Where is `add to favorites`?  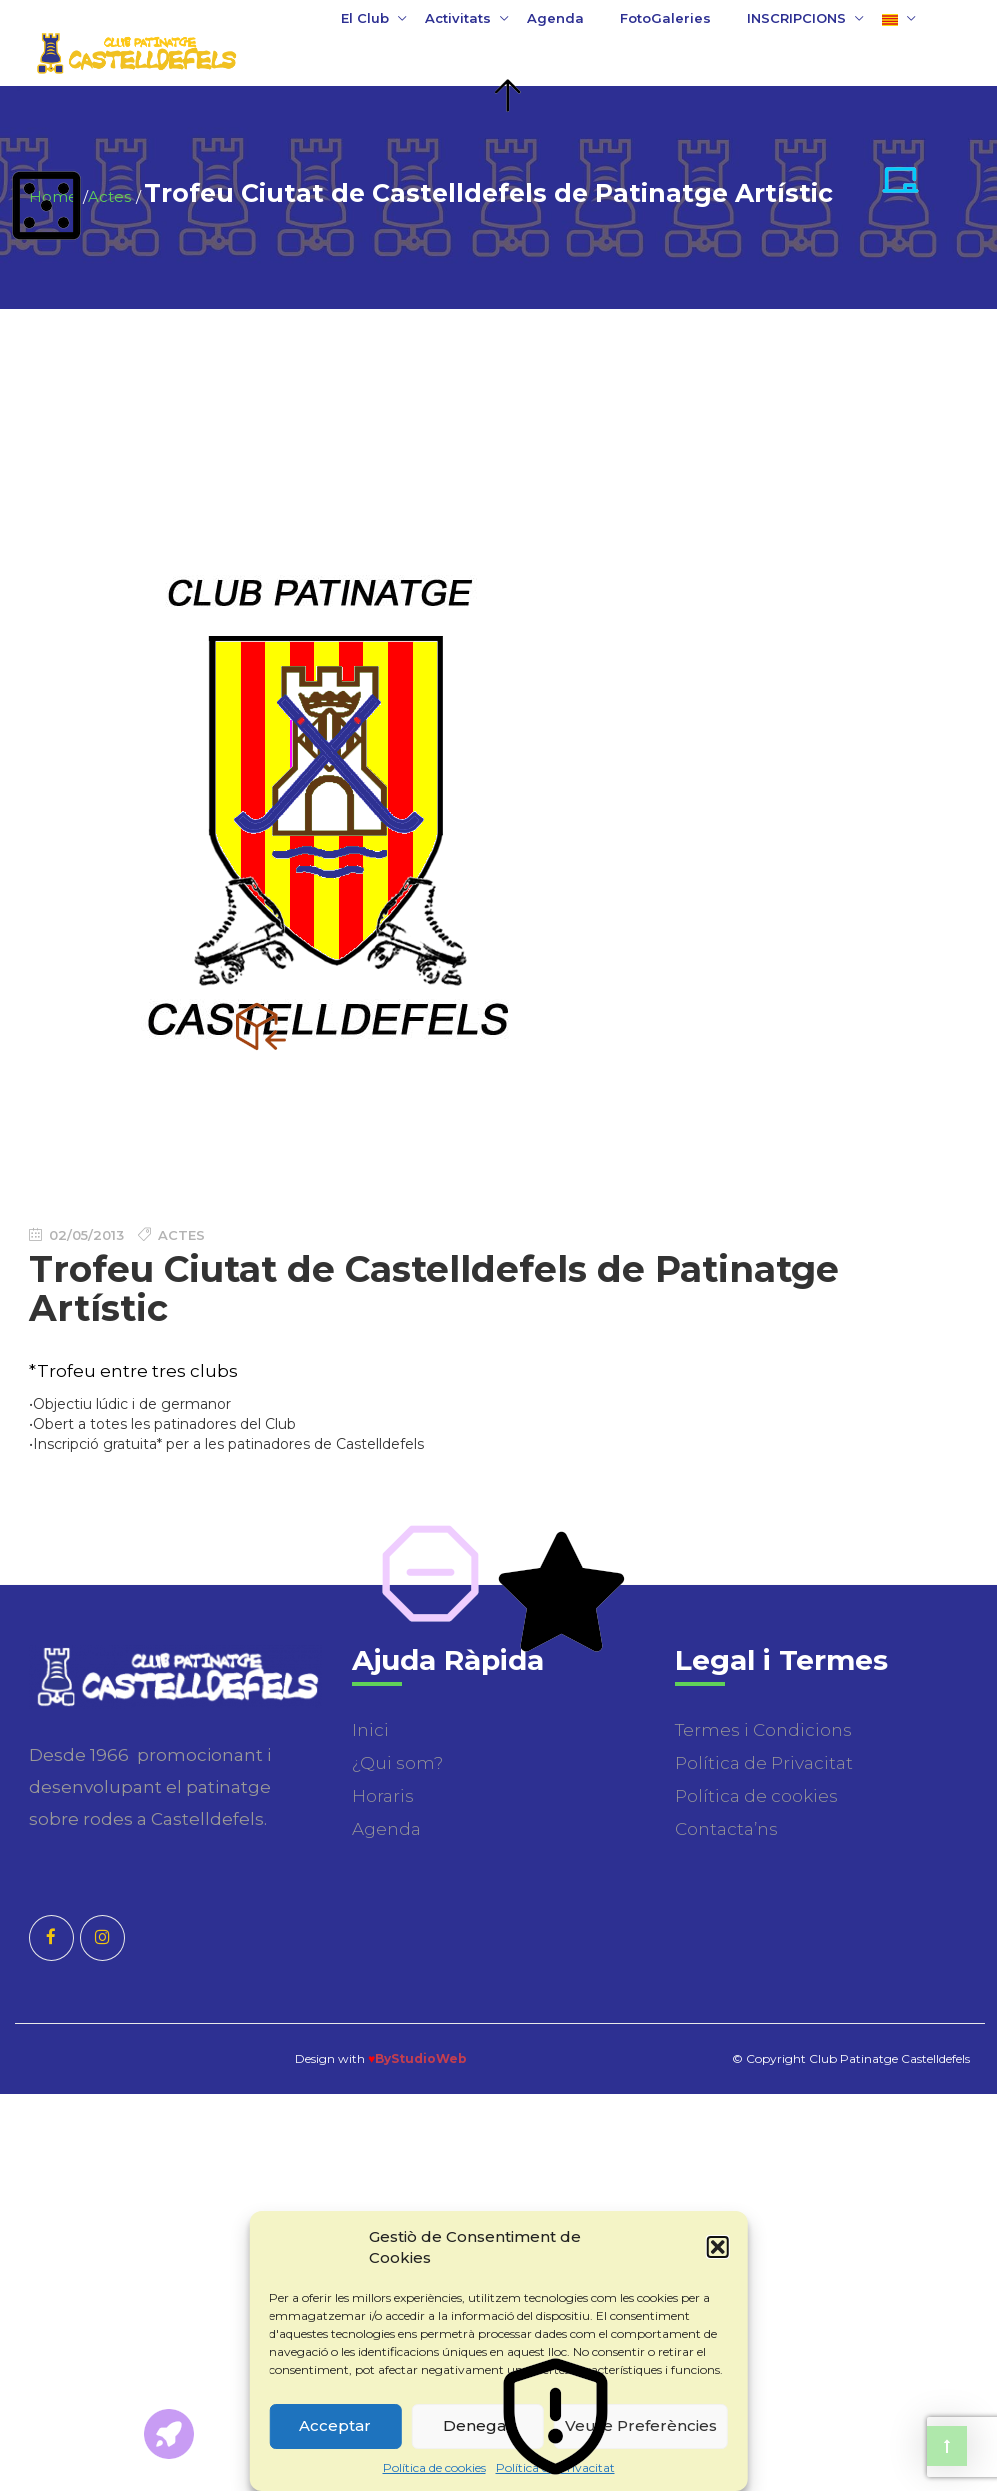 add to favorites is located at coordinates (561, 1594).